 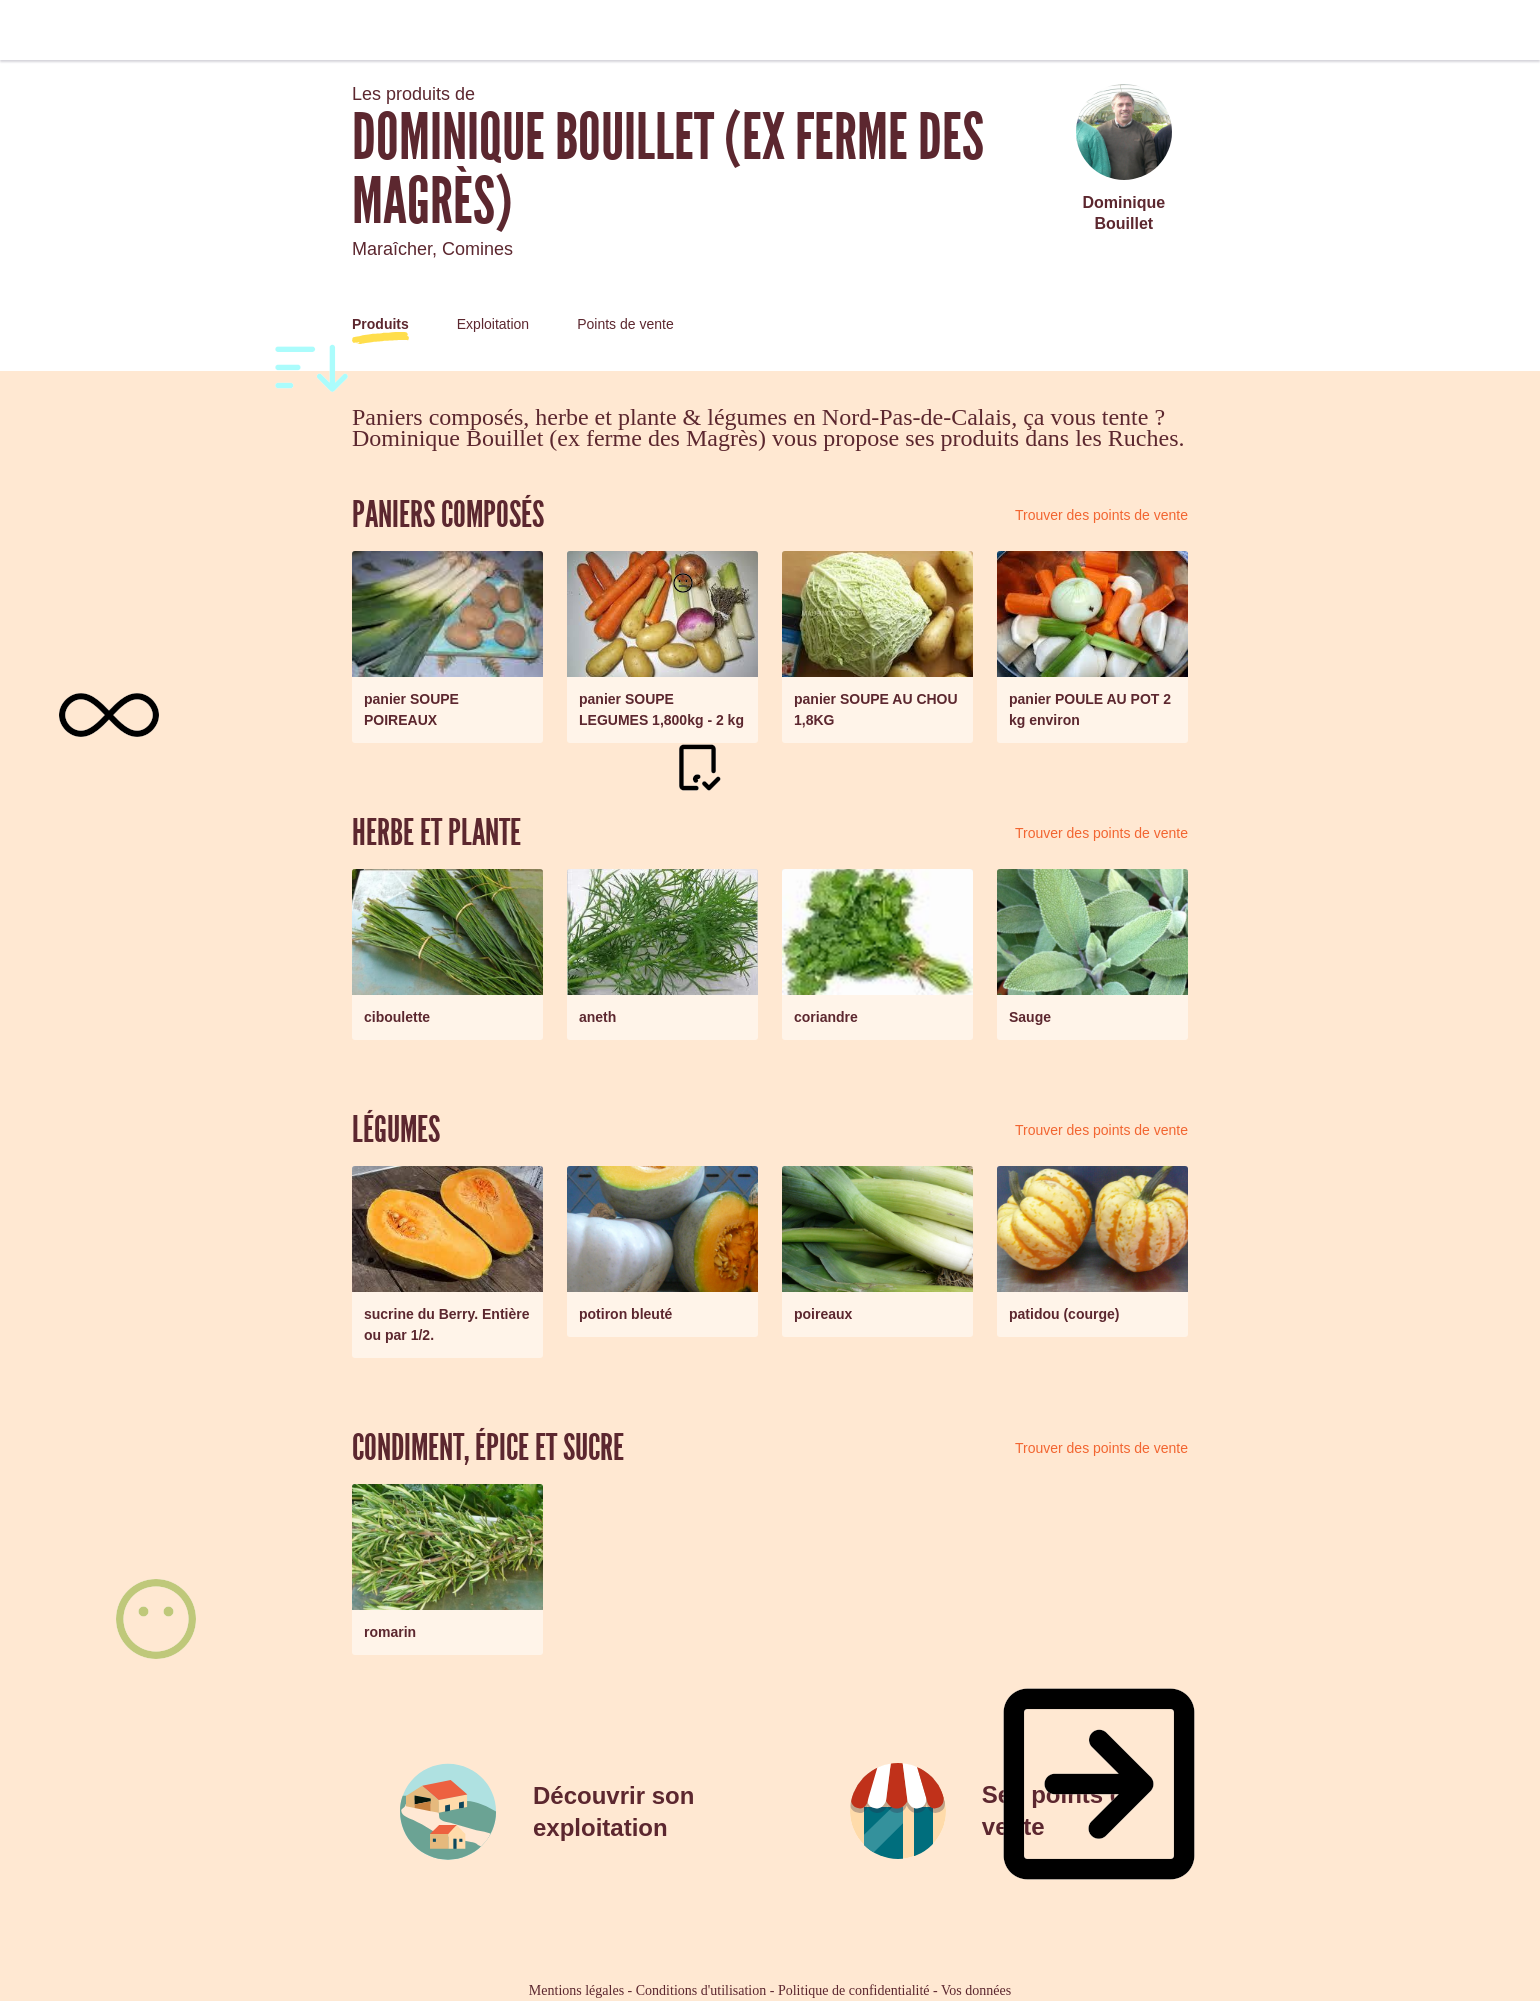 I want to click on indicates a neutral or no-response status, so click(x=156, y=1619).